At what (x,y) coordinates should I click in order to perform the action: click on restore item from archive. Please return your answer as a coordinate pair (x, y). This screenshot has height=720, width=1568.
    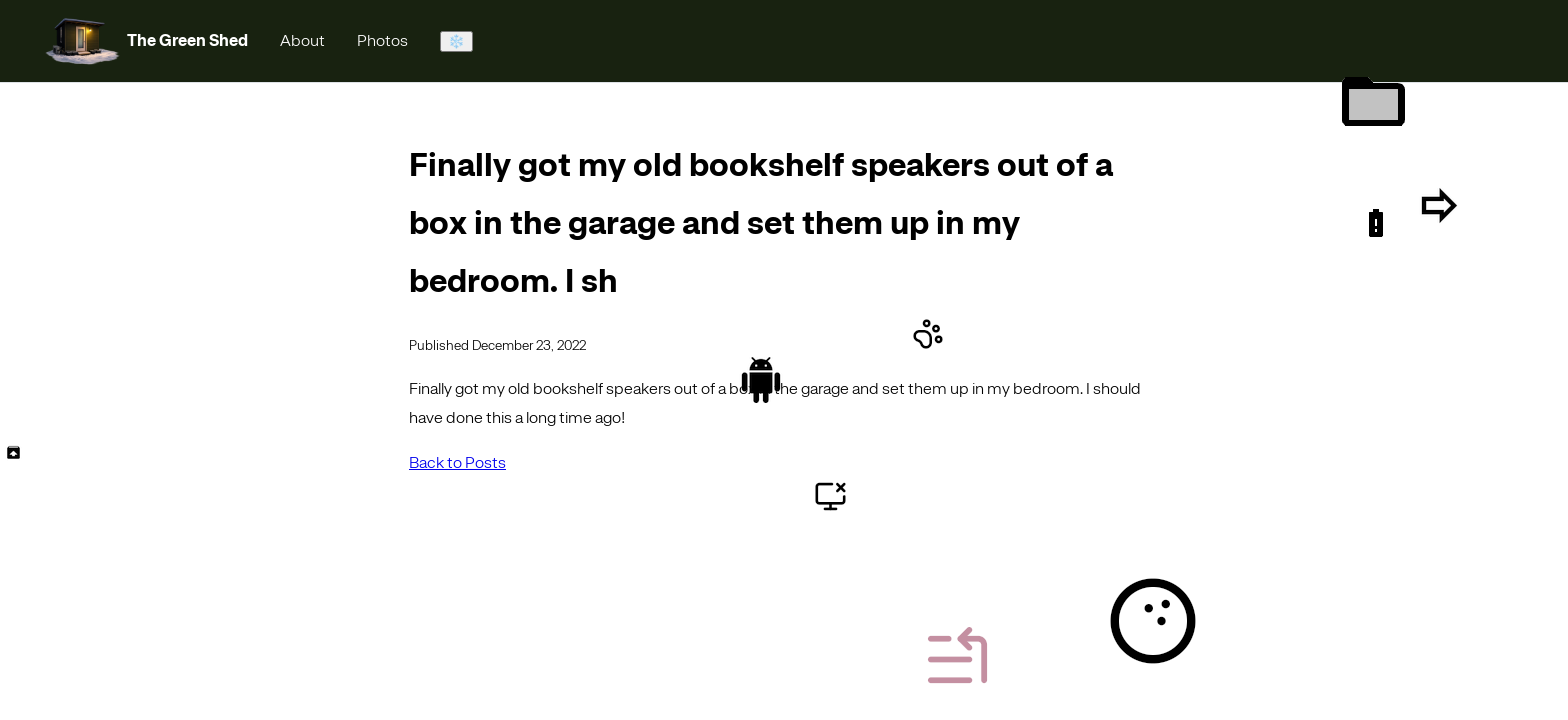
    Looking at the image, I should click on (13, 452).